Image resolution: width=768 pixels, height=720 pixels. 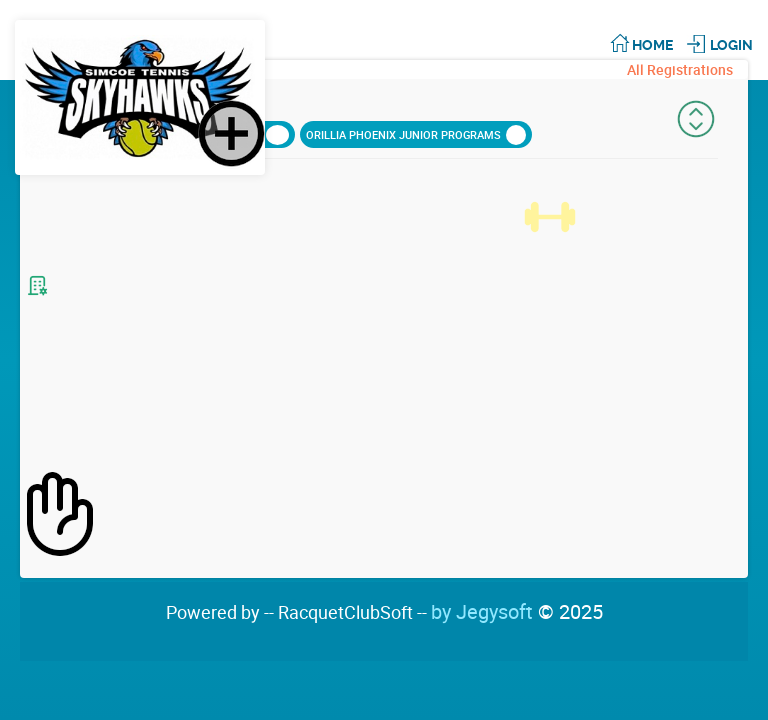 I want to click on expand or collapse content, so click(x=696, y=119).